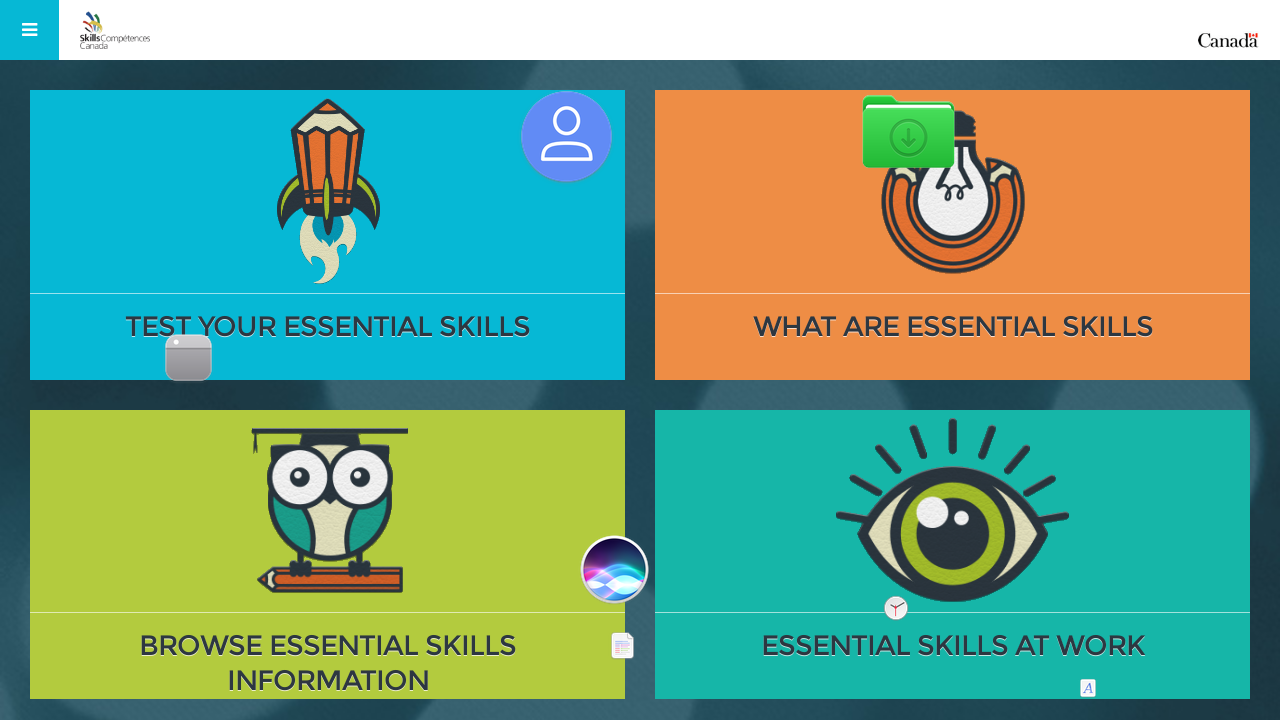  What do you see at coordinates (622, 645) in the screenshot?
I see `open a script or code file` at bounding box center [622, 645].